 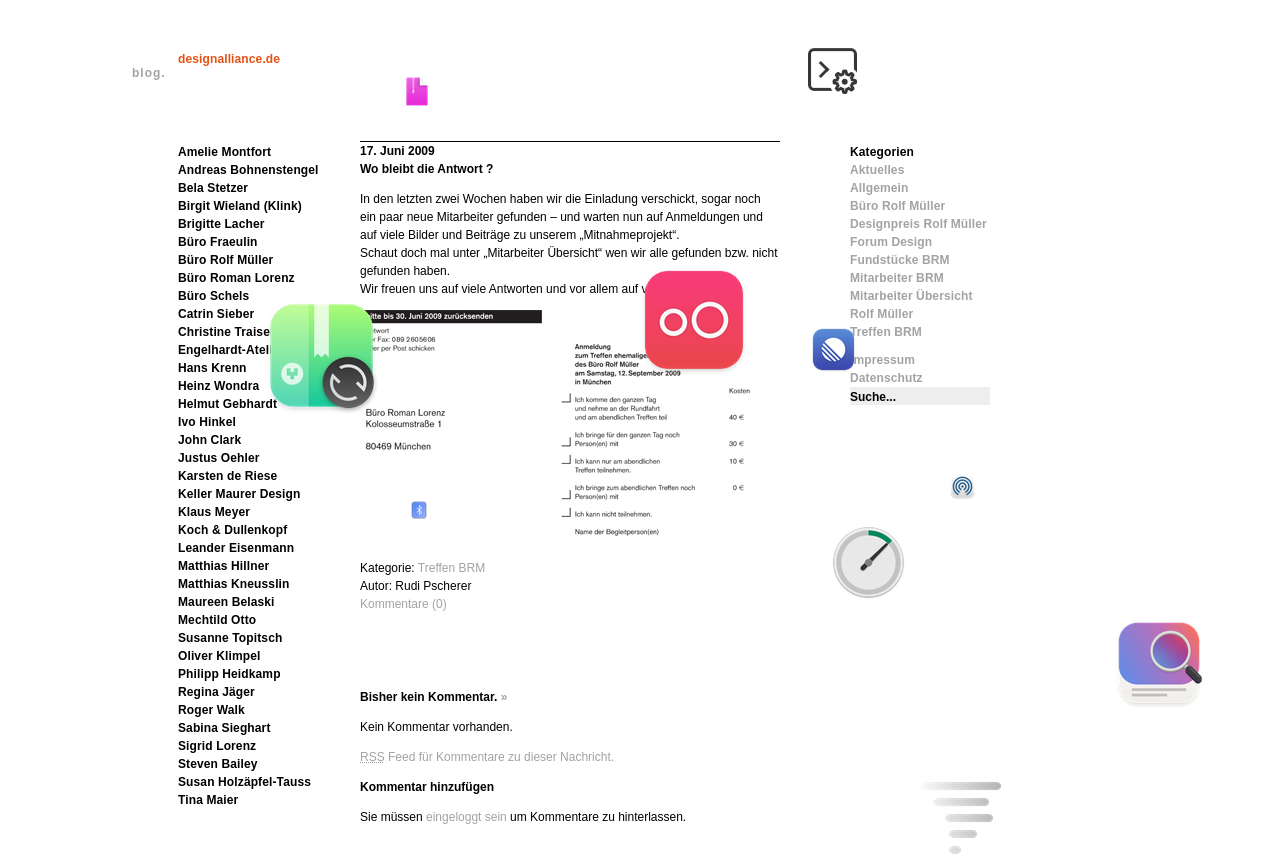 What do you see at coordinates (419, 510) in the screenshot?
I see `open bluetooth settings` at bounding box center [419, 510].